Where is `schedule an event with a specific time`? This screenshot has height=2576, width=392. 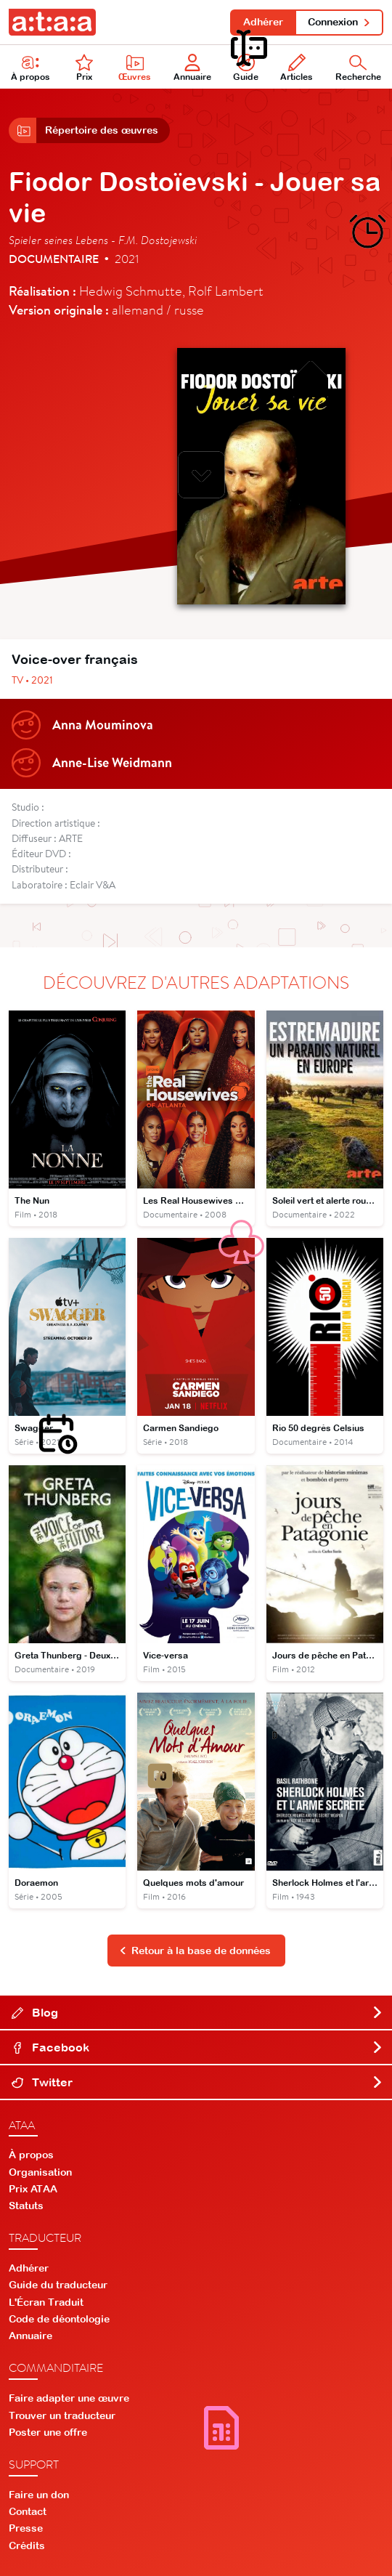
schedule an event with a specific time is located at coordinates (56, 1433).